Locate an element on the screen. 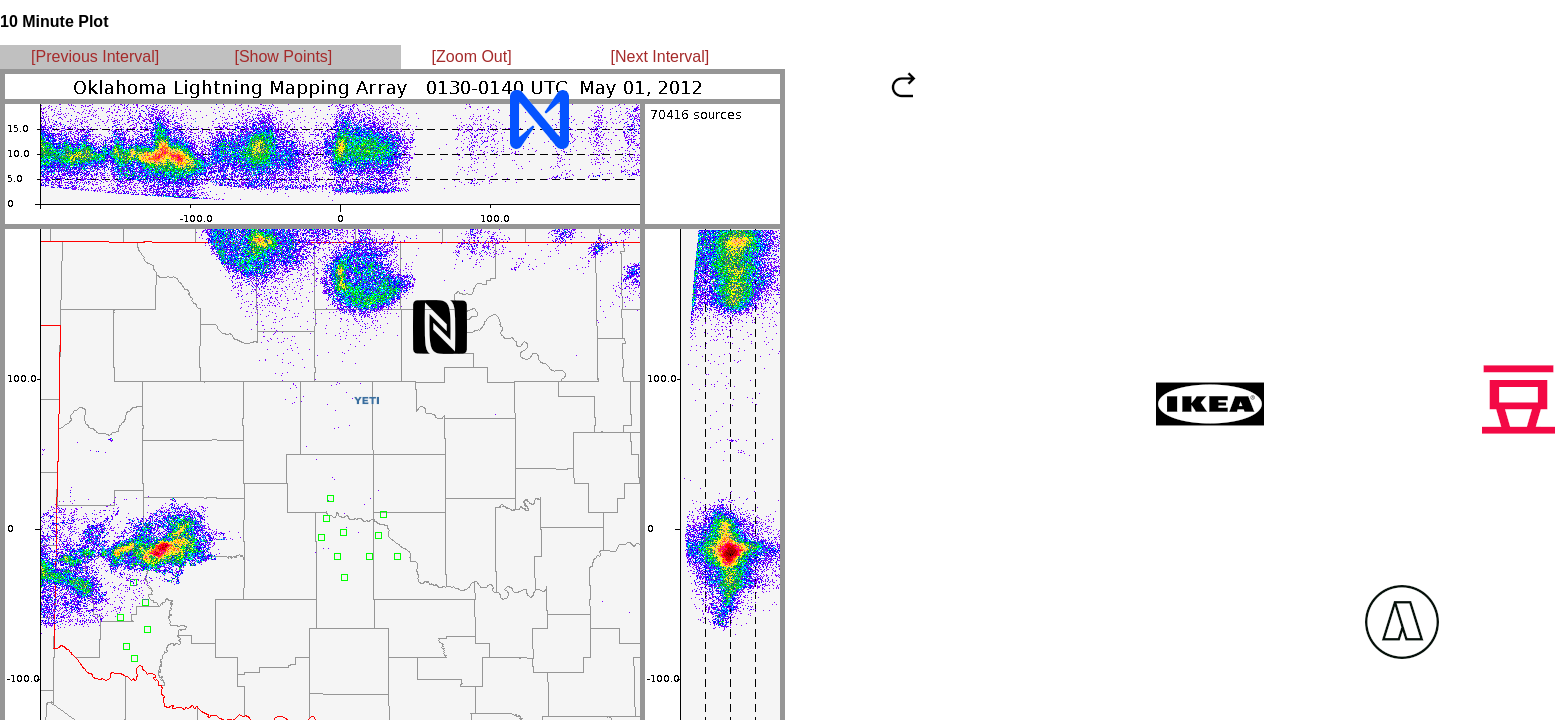 The image size is (1568, 720). redo last action is located at coordinates (903, 86).